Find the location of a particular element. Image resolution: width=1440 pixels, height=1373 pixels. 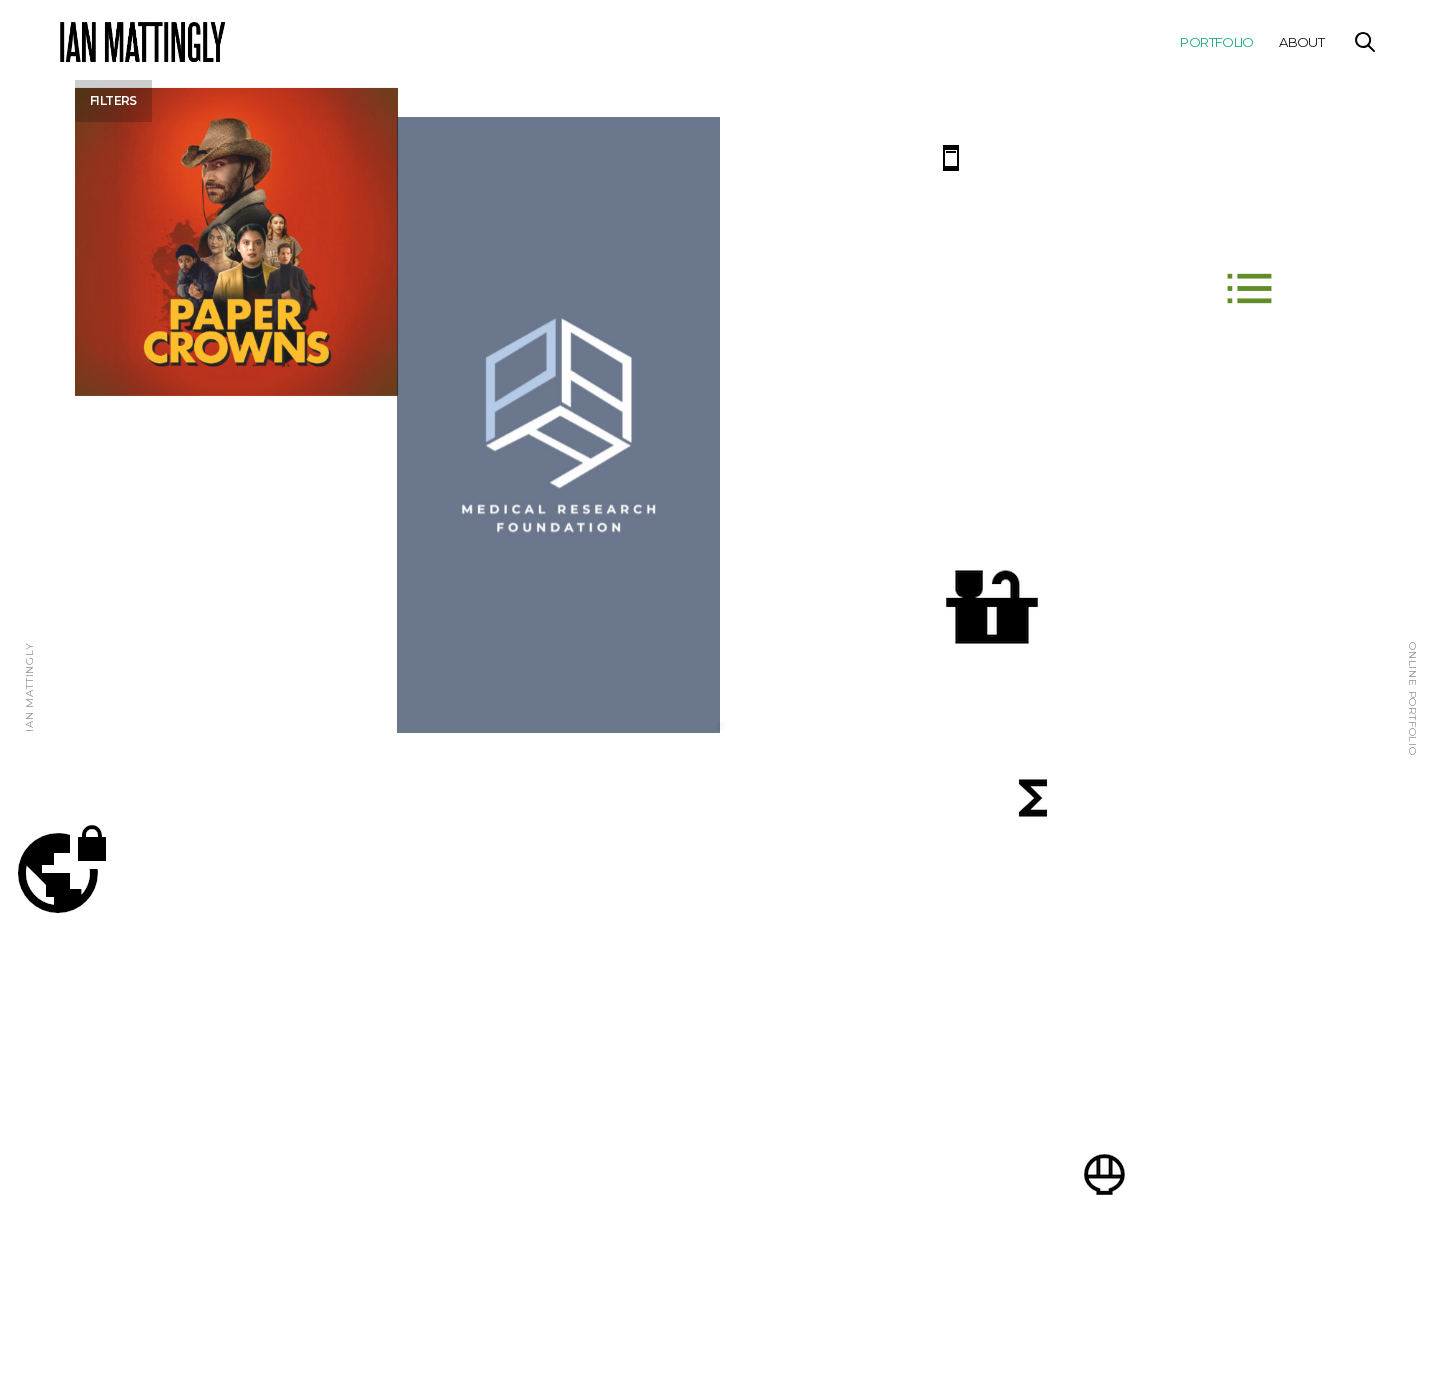

insert a mathematical function or formula is located at coordinates (1033, 798).